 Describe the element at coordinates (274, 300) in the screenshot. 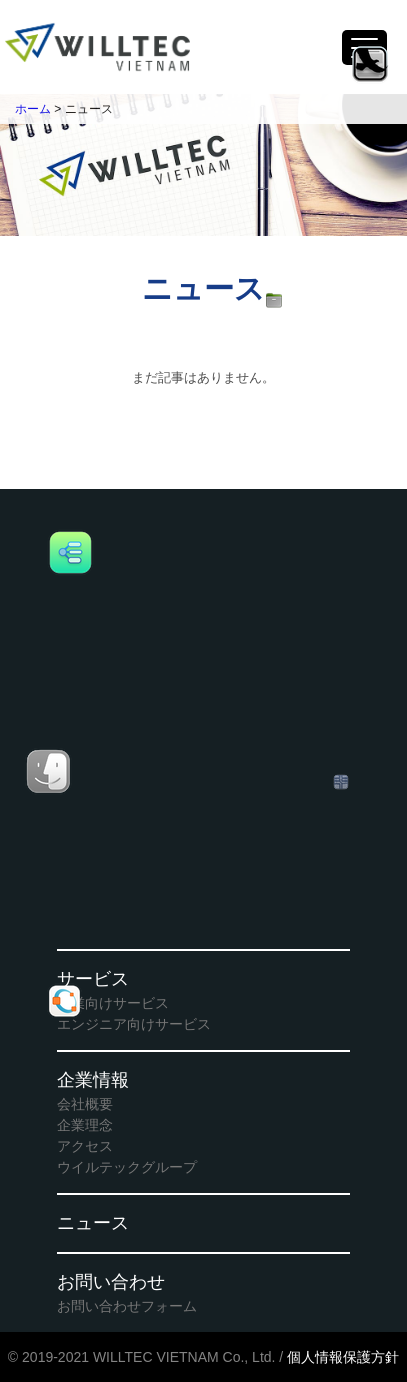

I see `open file manager application` at that location.